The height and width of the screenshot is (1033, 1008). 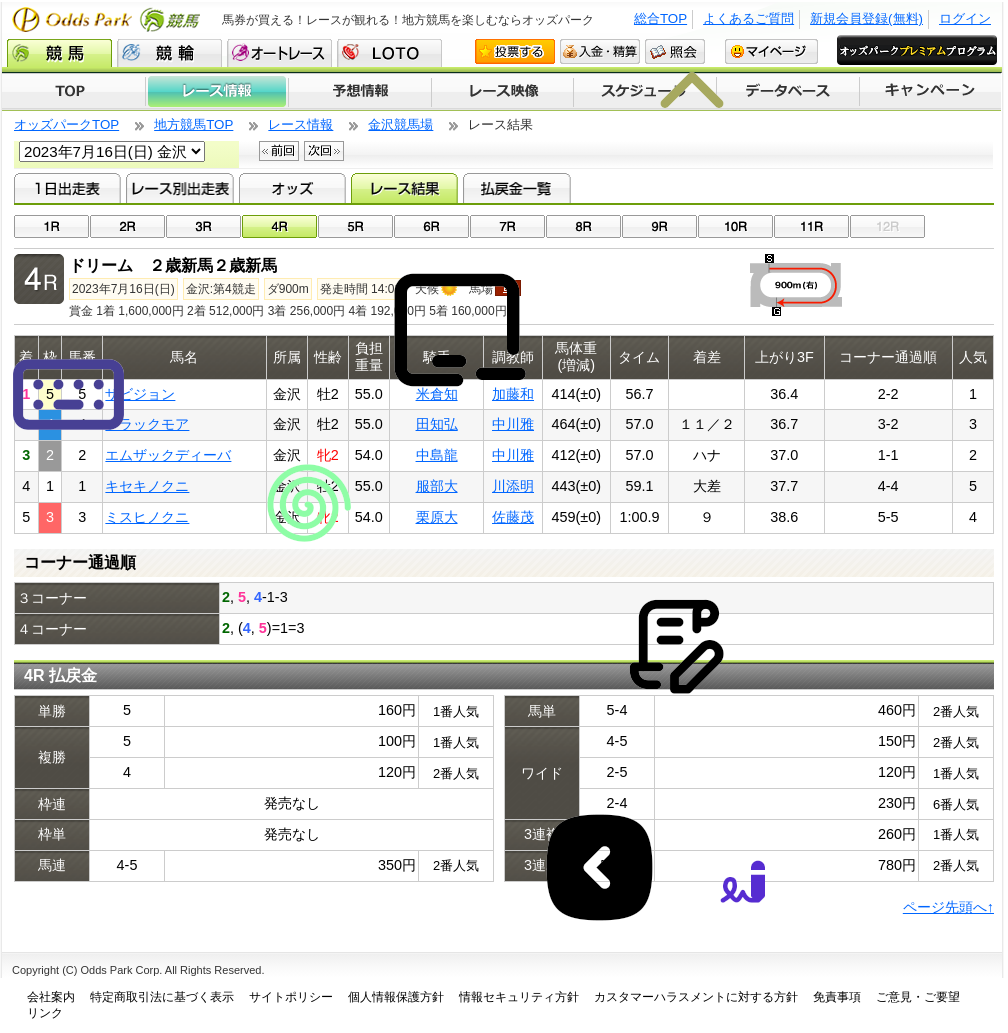 What do you see at coordinates (599, 867) in the screenshot?
I see `go back to the previous screen` at bounding box center [599, 867].